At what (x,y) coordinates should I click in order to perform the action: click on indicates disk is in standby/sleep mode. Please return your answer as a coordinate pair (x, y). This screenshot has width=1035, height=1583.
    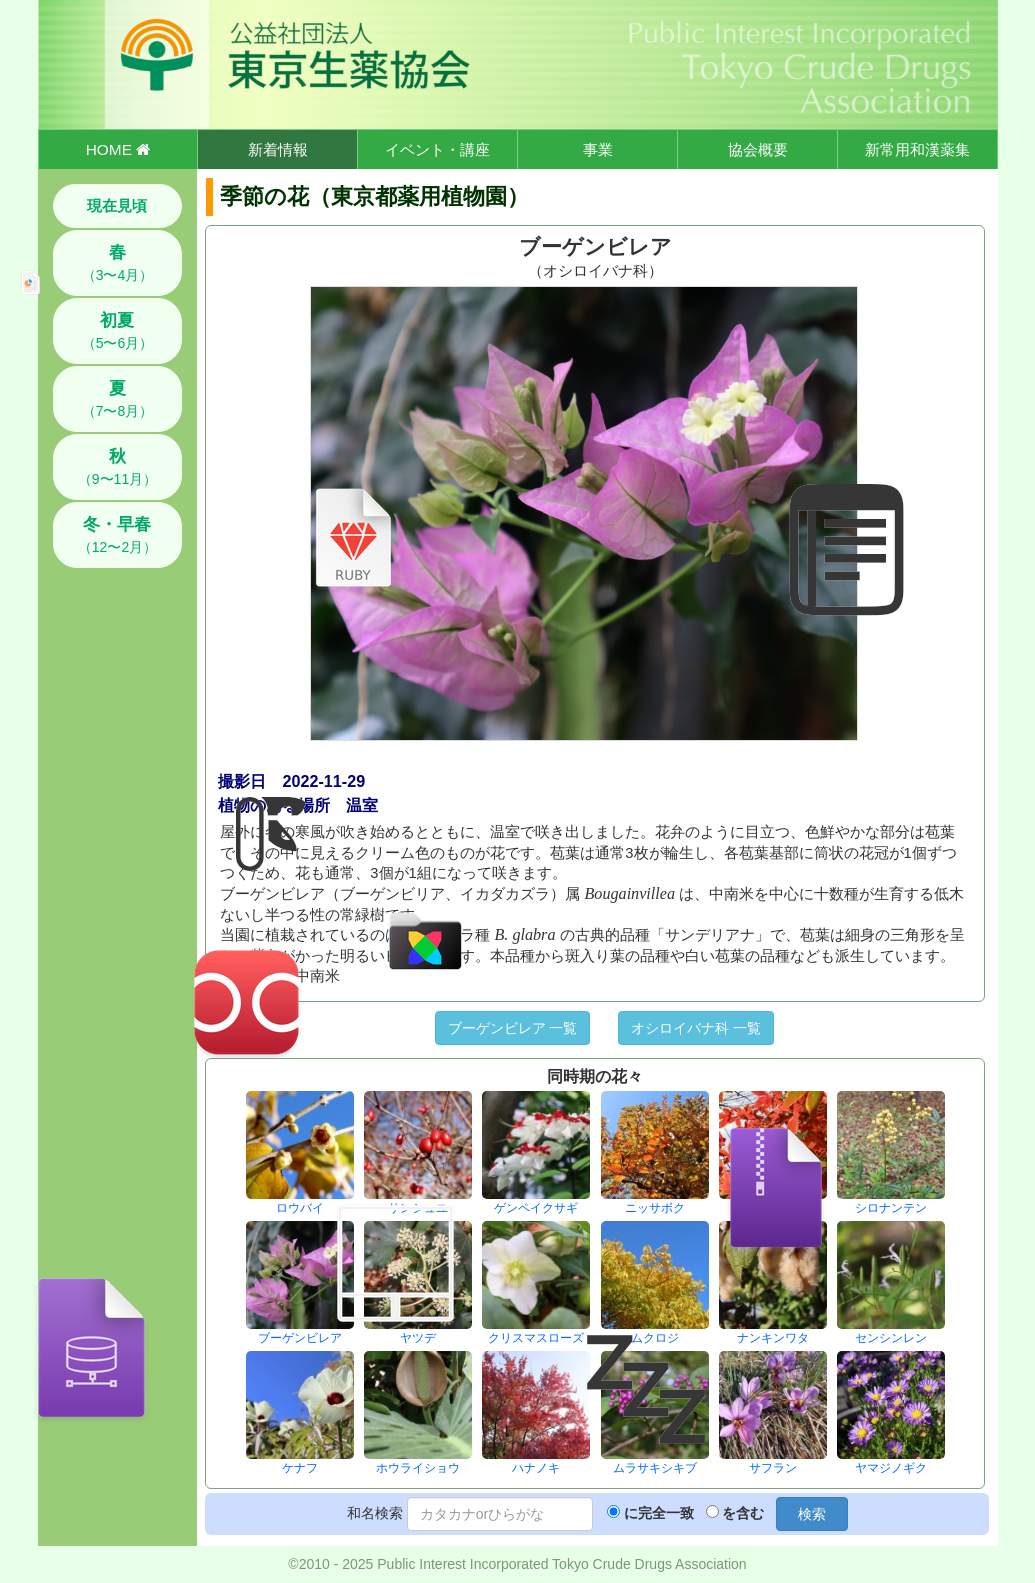
    Looking at the image, I should click on (641, 1389).